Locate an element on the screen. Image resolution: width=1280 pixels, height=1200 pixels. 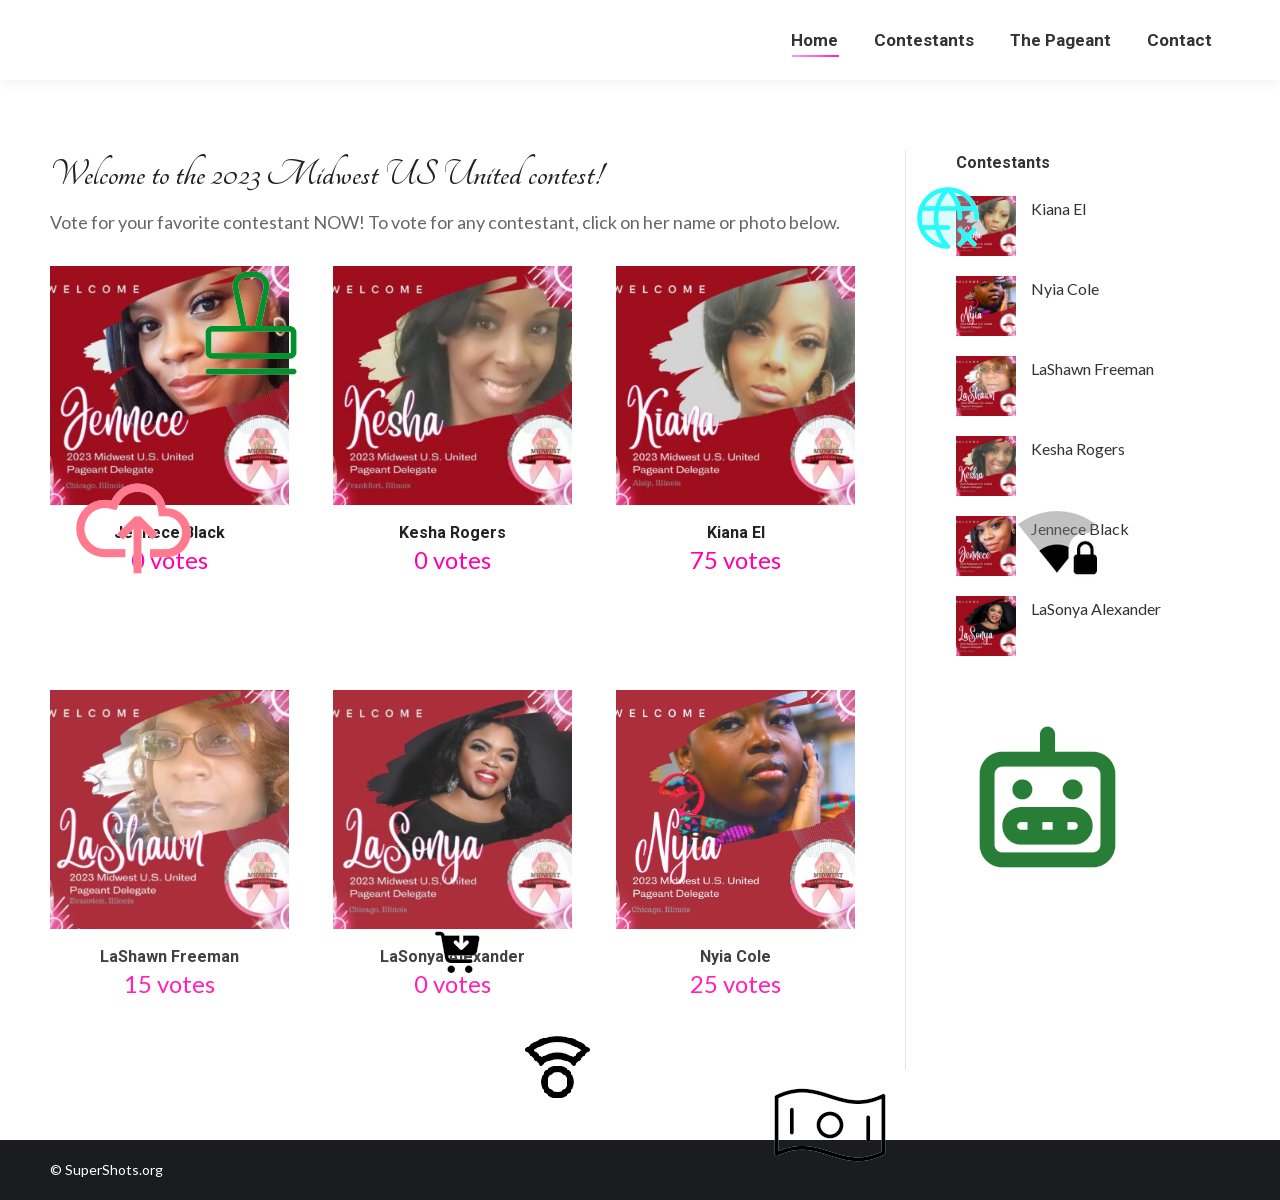
view payment or transaction details is located at coordinates (830, 1125).